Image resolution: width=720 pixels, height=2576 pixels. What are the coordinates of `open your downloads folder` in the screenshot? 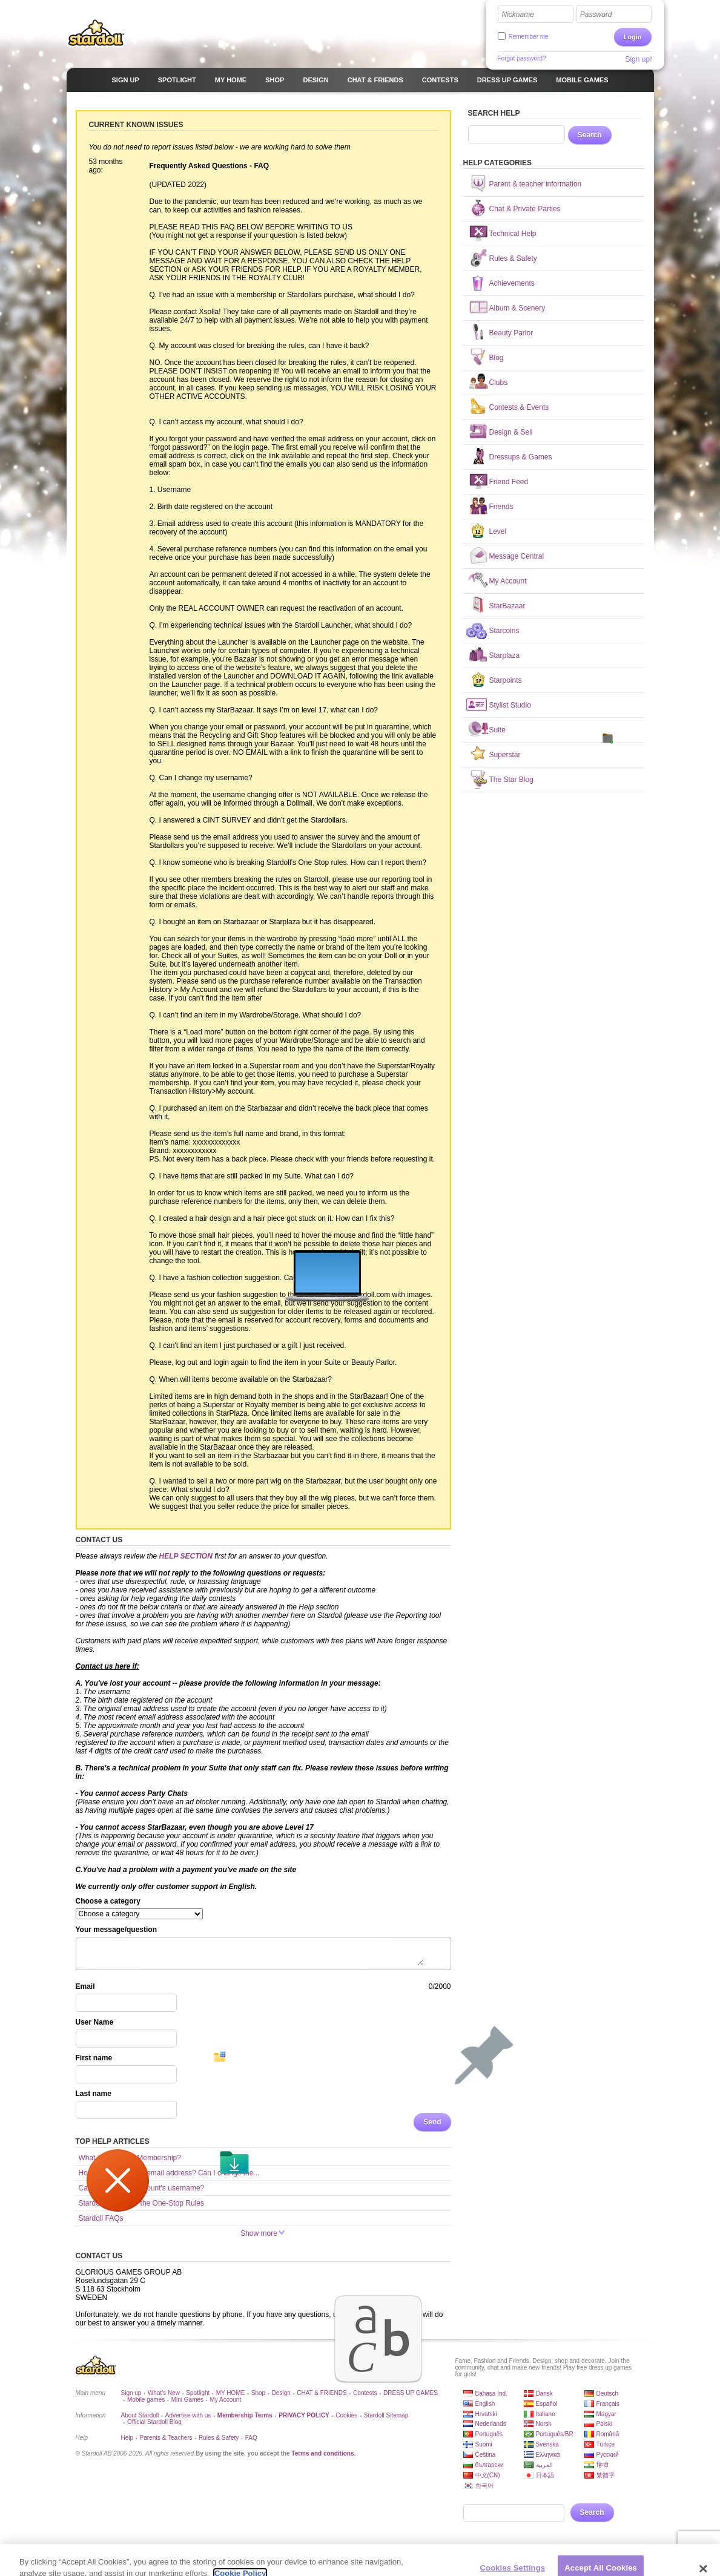 It's located at (234, 2163).